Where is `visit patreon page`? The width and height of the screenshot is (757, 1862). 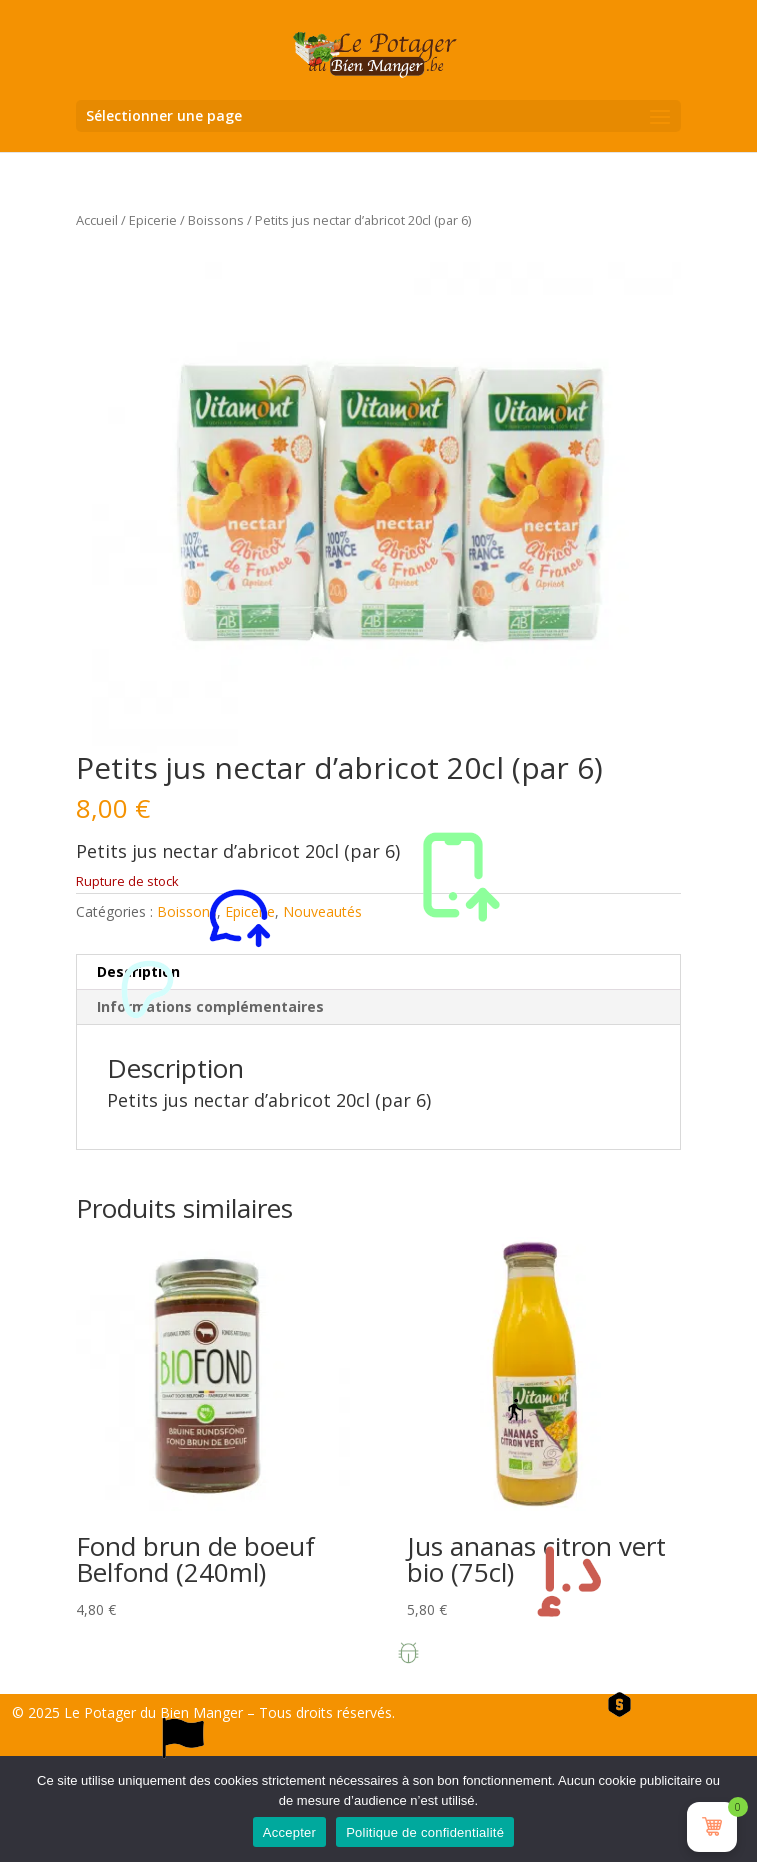
visit patreon page is located at coordinates (147, 989).